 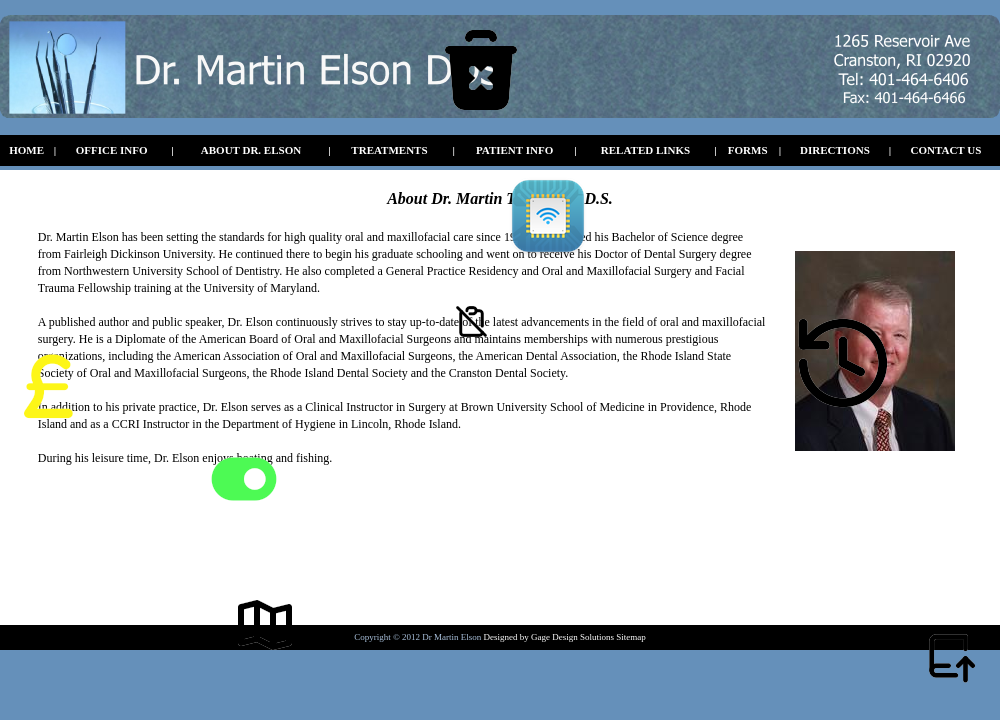 I want to click on upload a book or document, so click(x=951, y=656).